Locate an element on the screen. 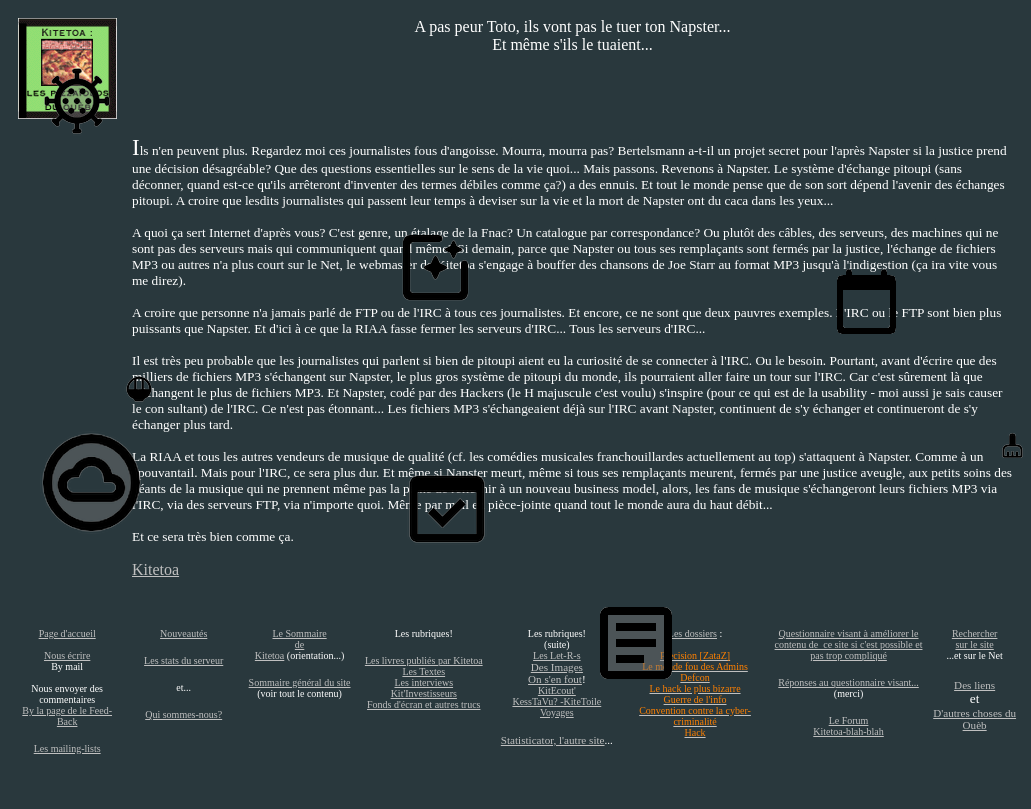 The height and width of the screenshot is (809, 1031). view today's date is located at coordinates (866, 301).